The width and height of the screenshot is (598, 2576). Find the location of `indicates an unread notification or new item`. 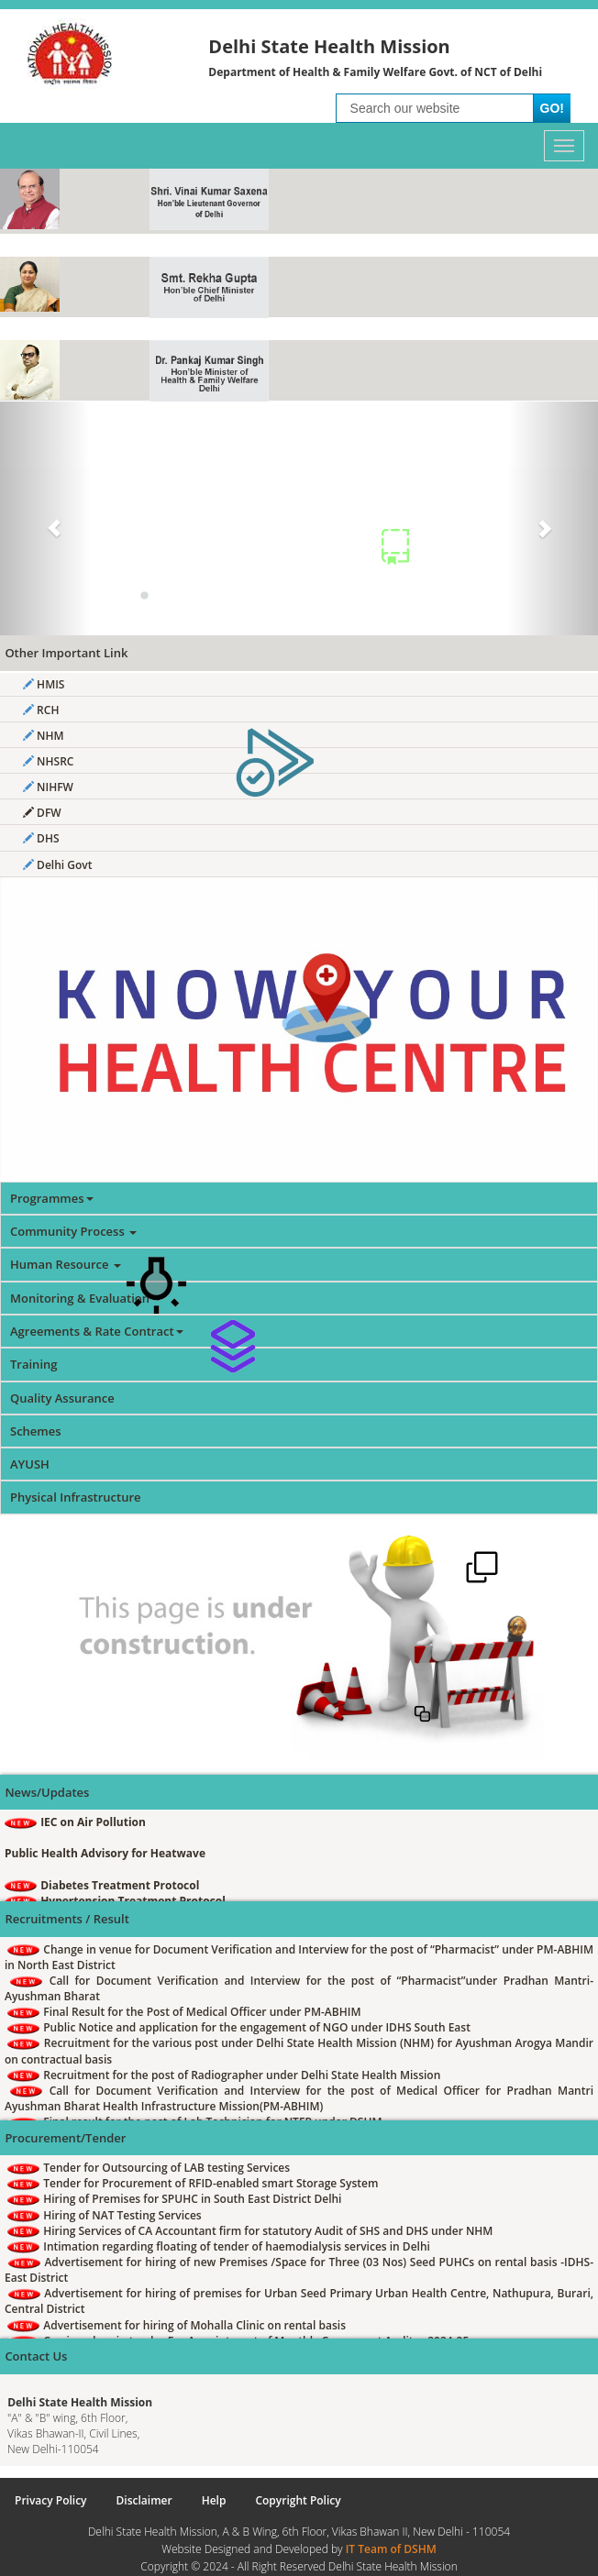

indicates an unread notification or new item is located at coordinates (144, 595).